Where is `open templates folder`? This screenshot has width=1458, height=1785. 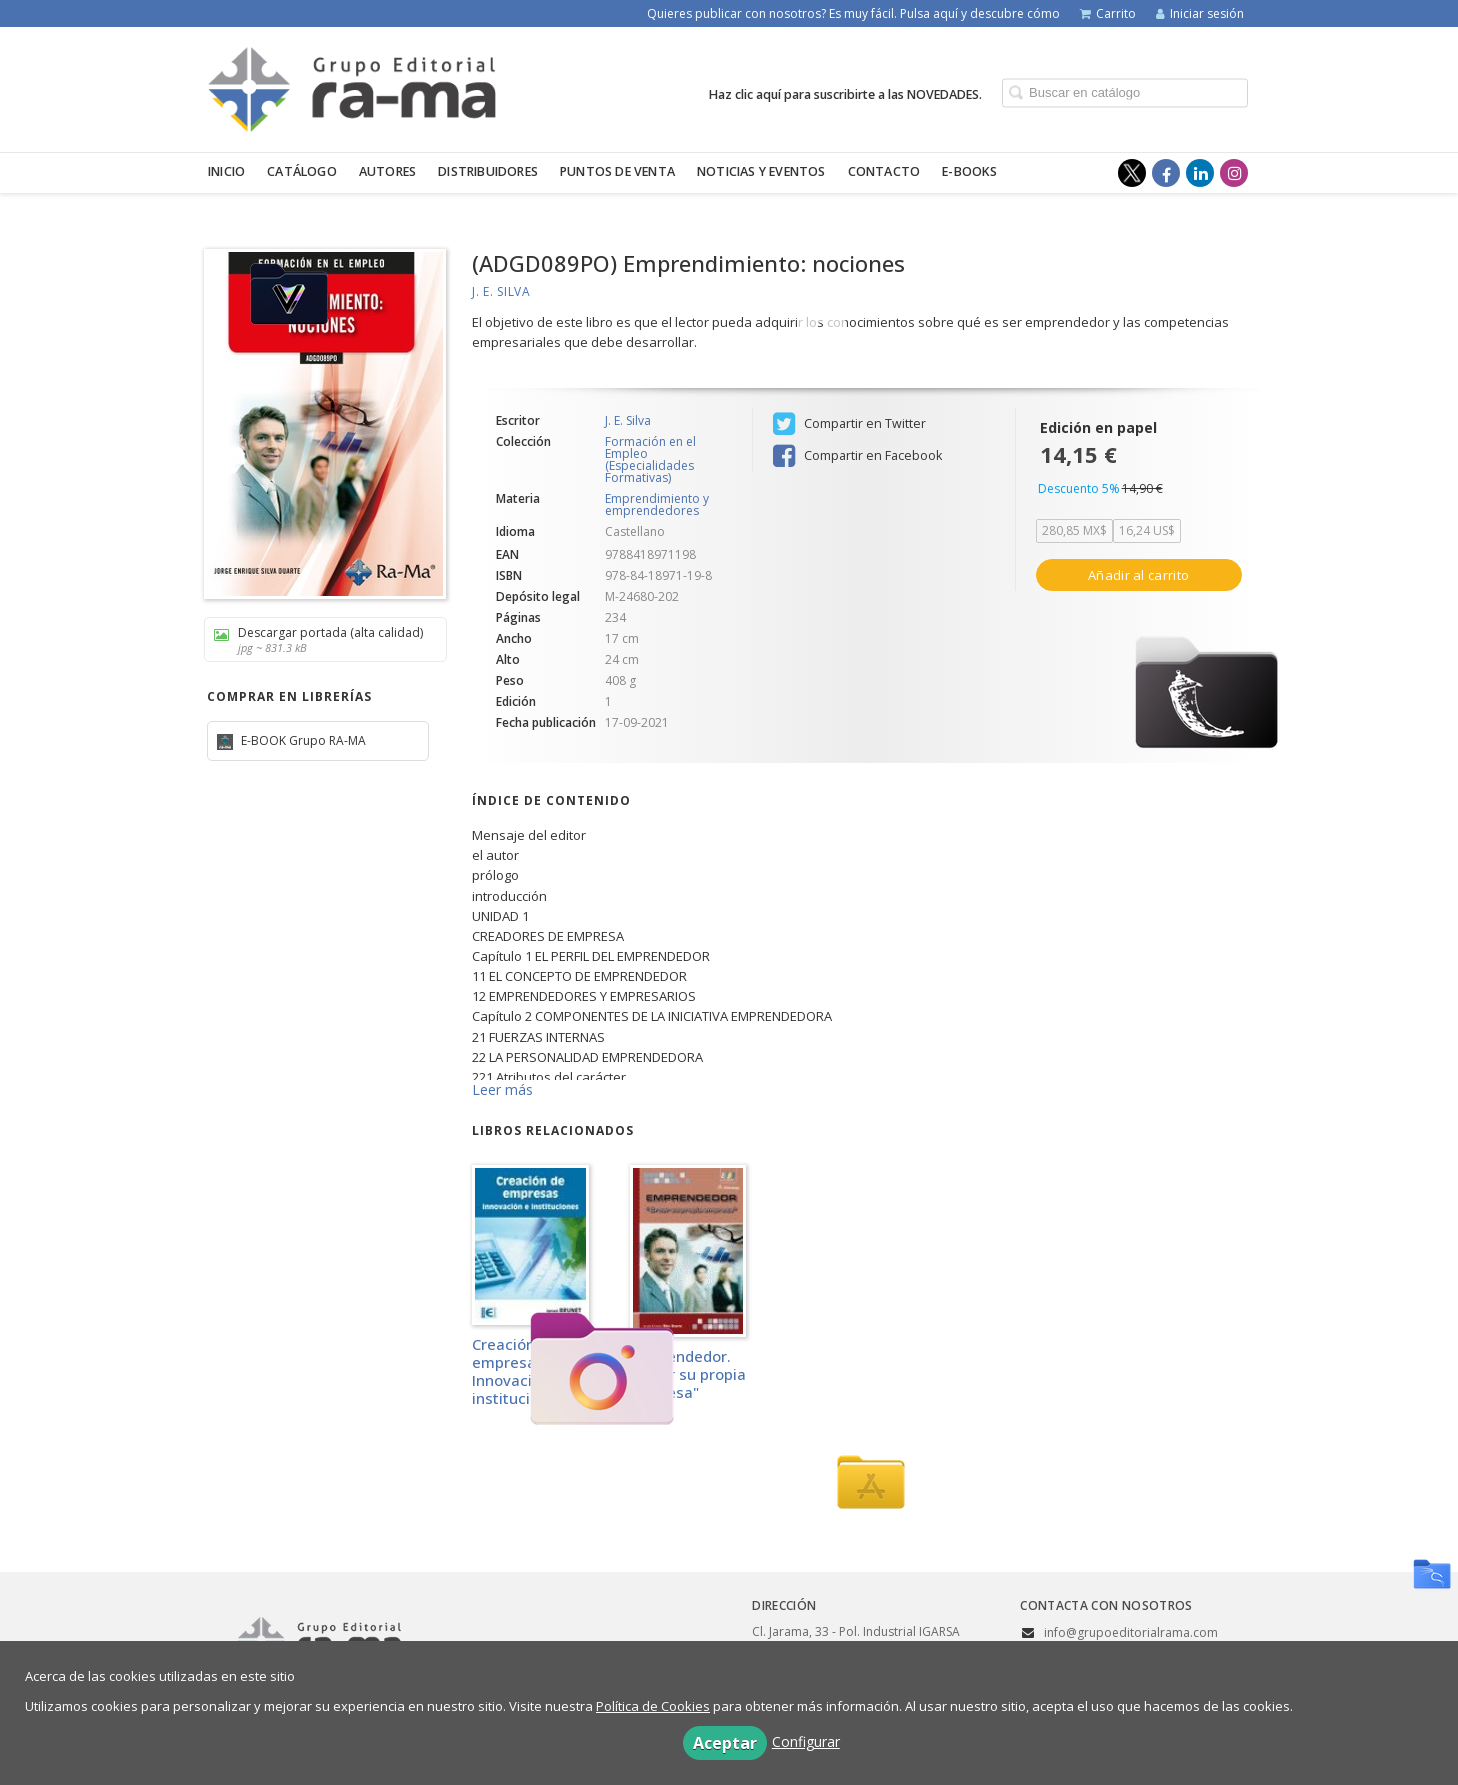
open templates folder is located at coordinates (871, 1482).